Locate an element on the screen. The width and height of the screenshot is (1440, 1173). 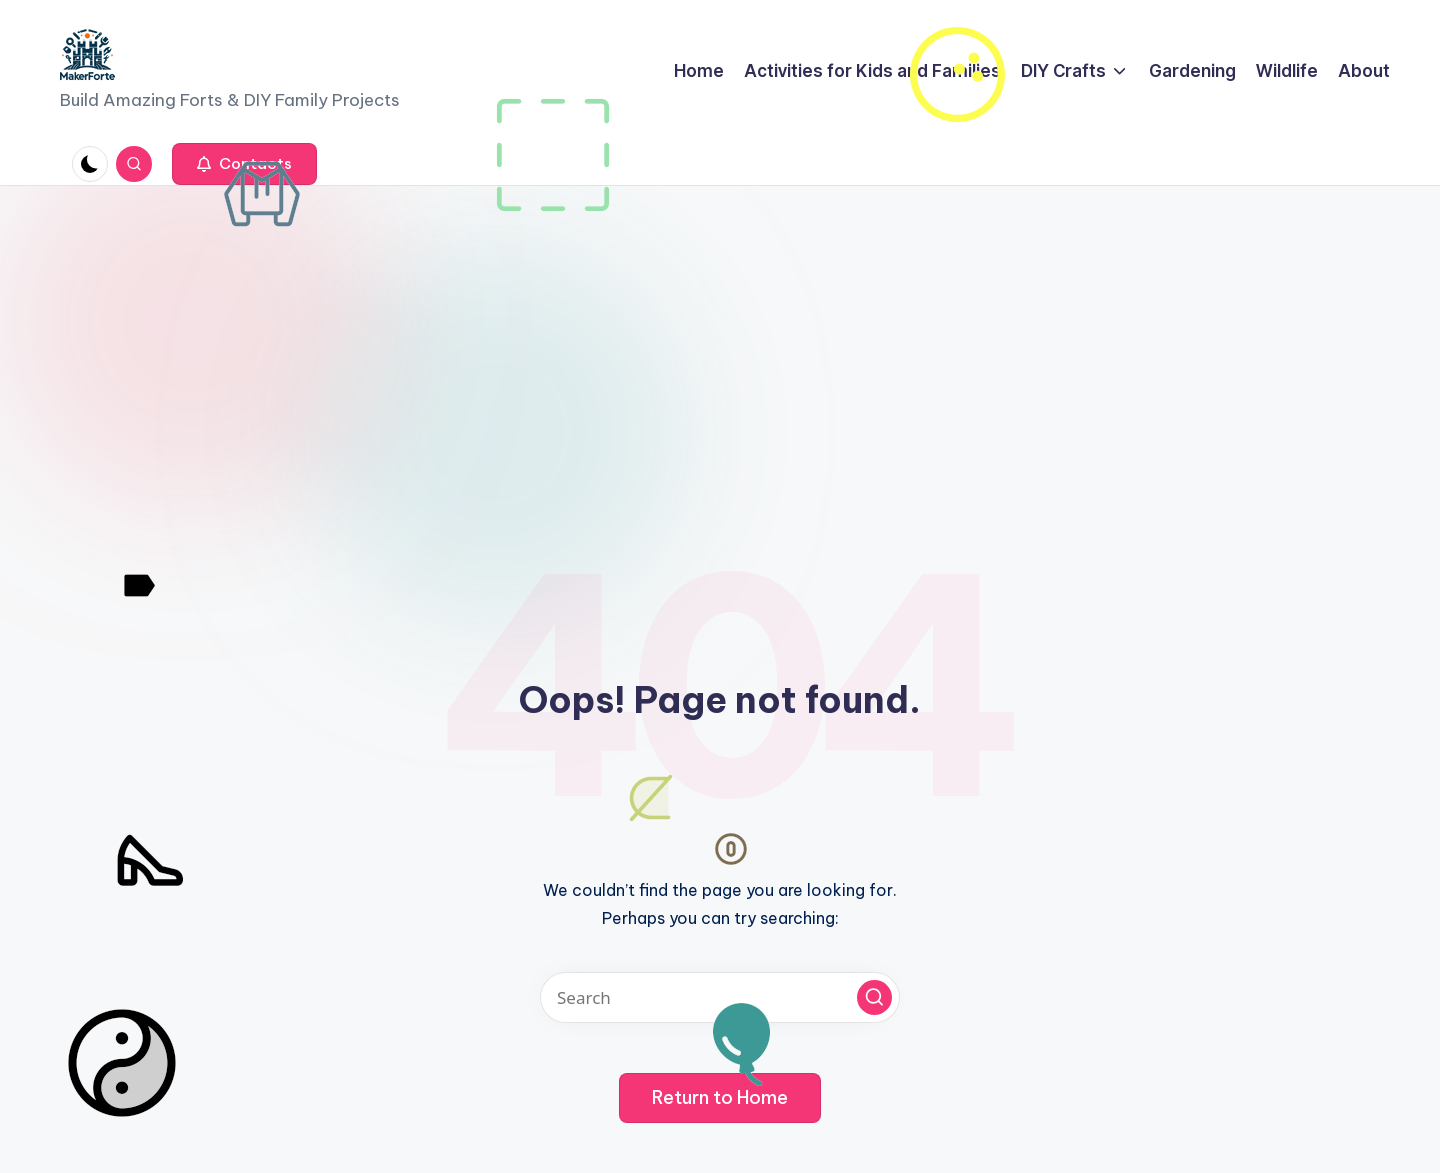
browse women's shoes or footwear is located at coordinates (147, 862).